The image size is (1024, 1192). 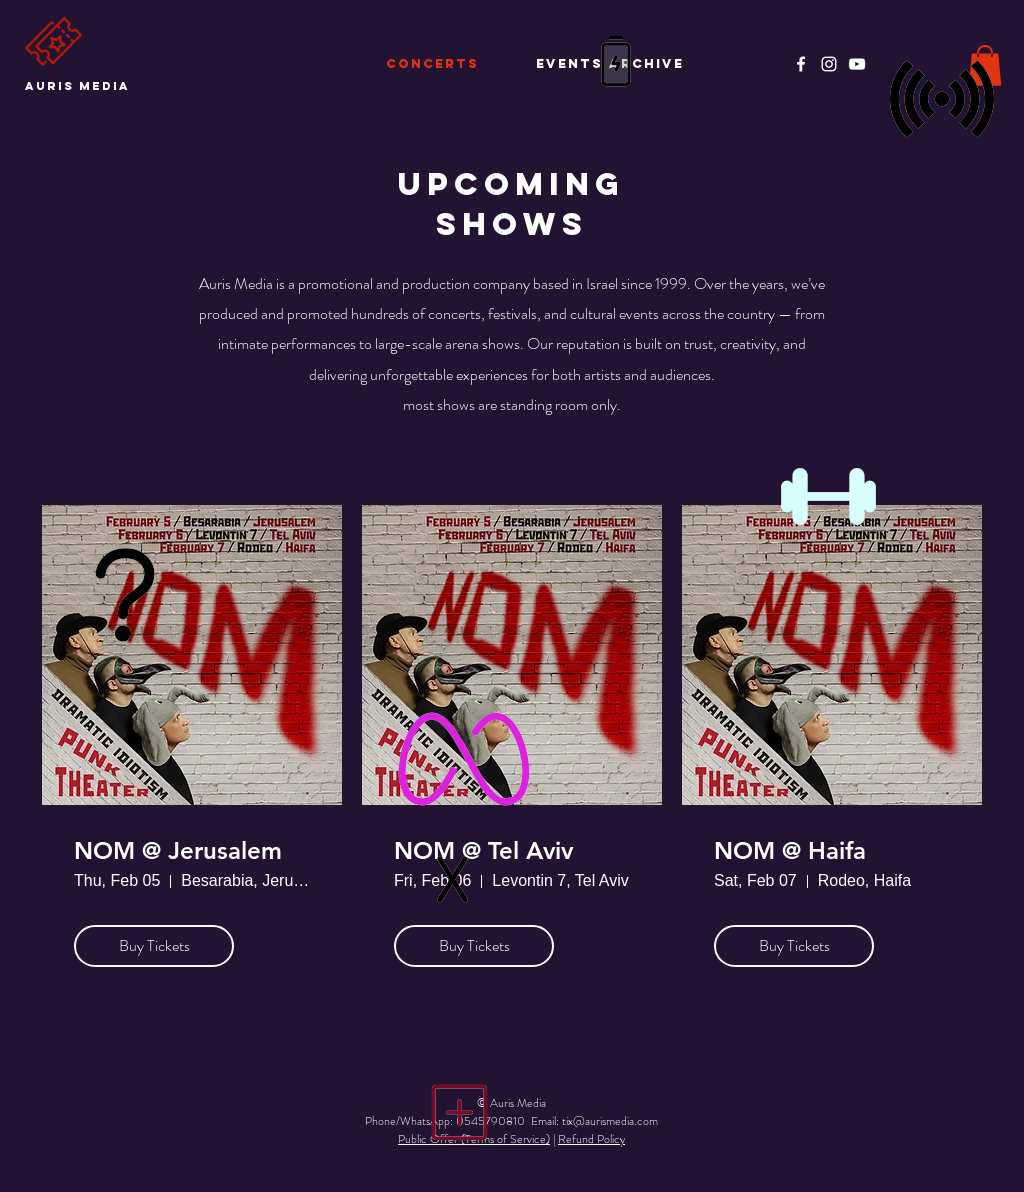 I want to click on access help or support resources, so click(x=125, y=597).